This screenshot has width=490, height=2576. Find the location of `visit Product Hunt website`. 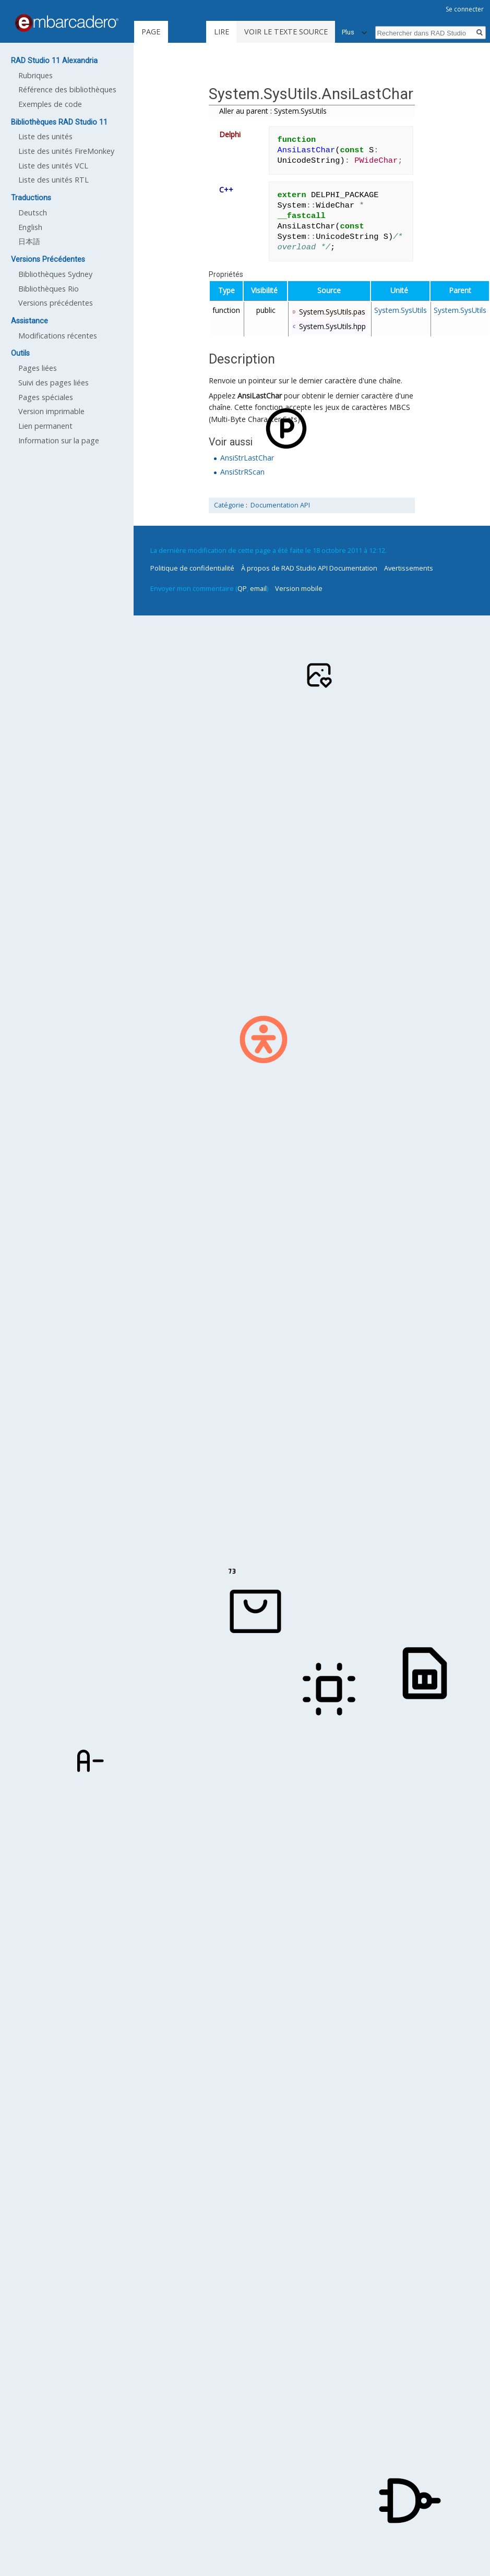

visit Product Hunt website is located at coordinates (286, 428).